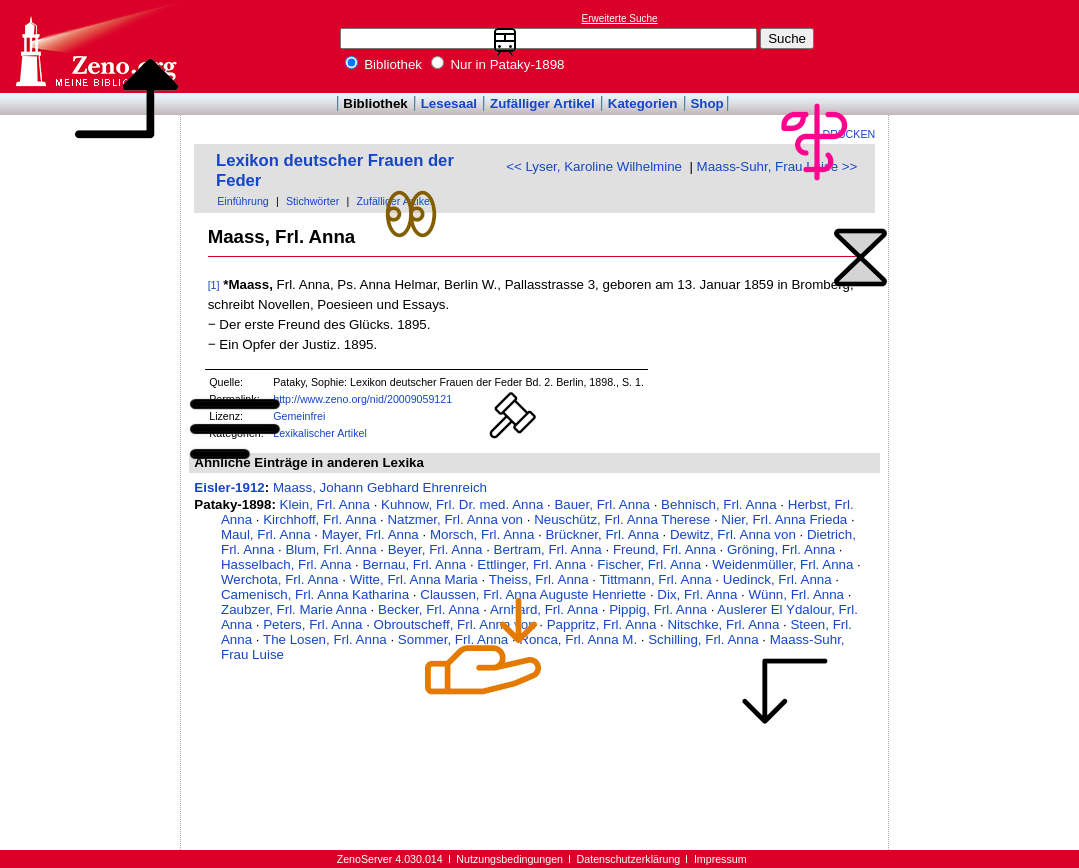 This screenshot has height=868, width=1079. What do you see at coordinates (781, 684) in the screenshot?
I see `go back and down in navigation` at bounding box center [781, 684].